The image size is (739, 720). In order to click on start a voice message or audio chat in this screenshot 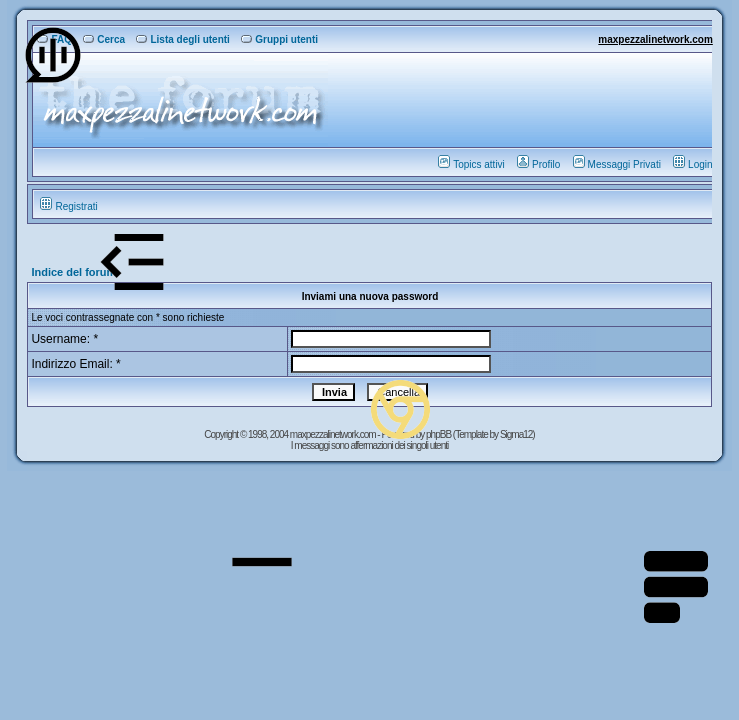, I will do `click(53, 55)`.